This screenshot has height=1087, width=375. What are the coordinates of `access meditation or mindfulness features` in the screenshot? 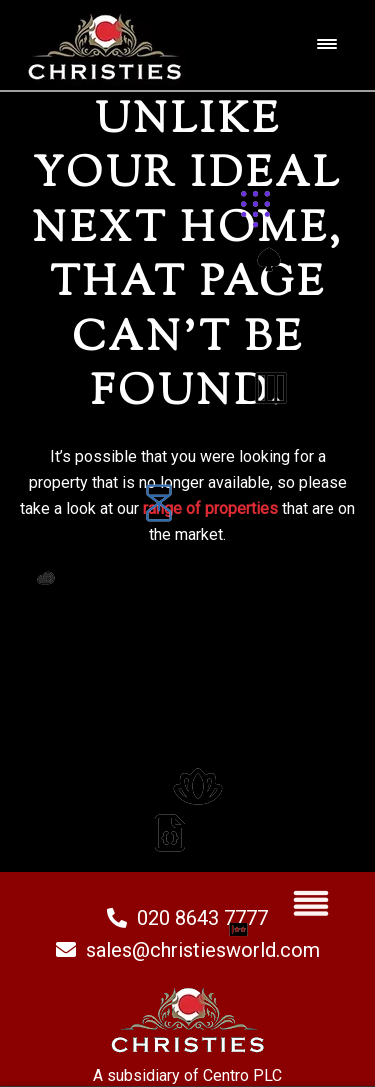 It's located at (198, 788).